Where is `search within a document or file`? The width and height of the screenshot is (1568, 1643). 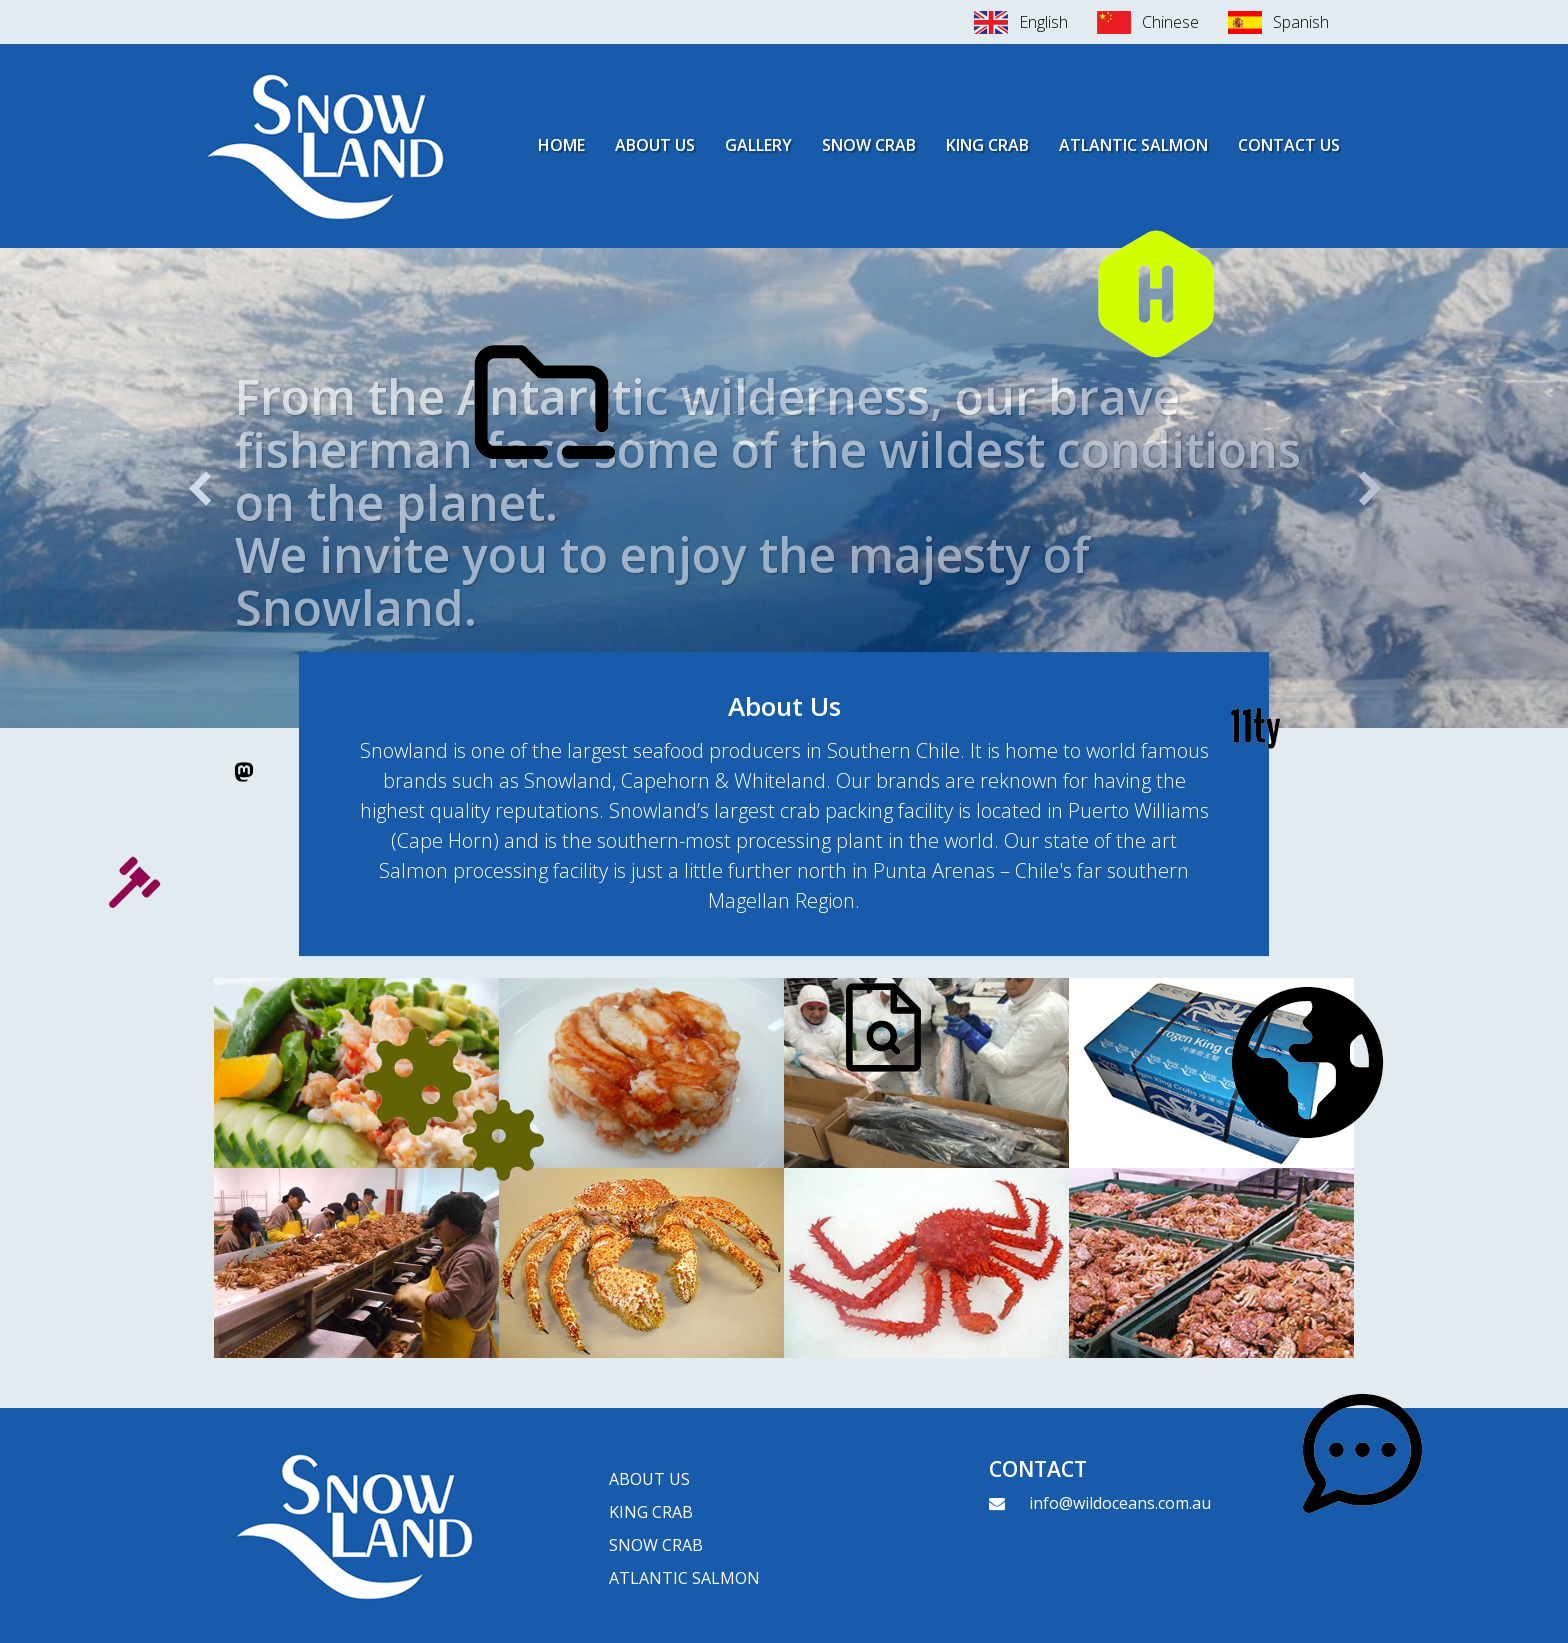 search within a document or file is located at coordinates (883, 1027).